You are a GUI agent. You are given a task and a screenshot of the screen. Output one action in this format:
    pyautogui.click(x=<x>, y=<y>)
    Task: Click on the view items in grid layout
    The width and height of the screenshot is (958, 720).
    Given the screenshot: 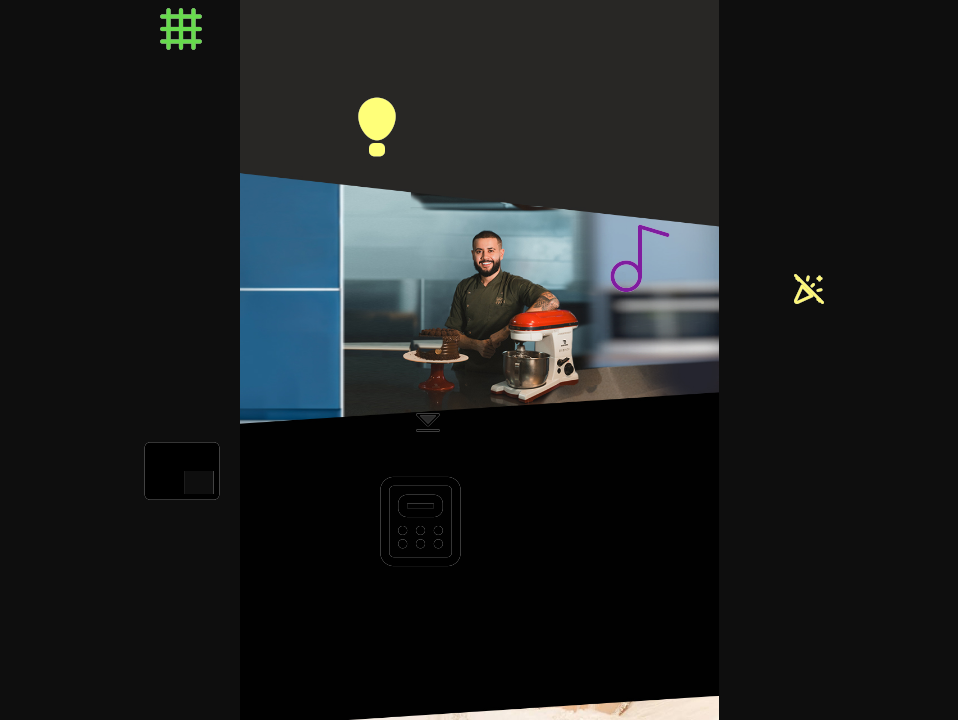 What is the action you would take?
    pyautogui.click(x=181, y=29)
    